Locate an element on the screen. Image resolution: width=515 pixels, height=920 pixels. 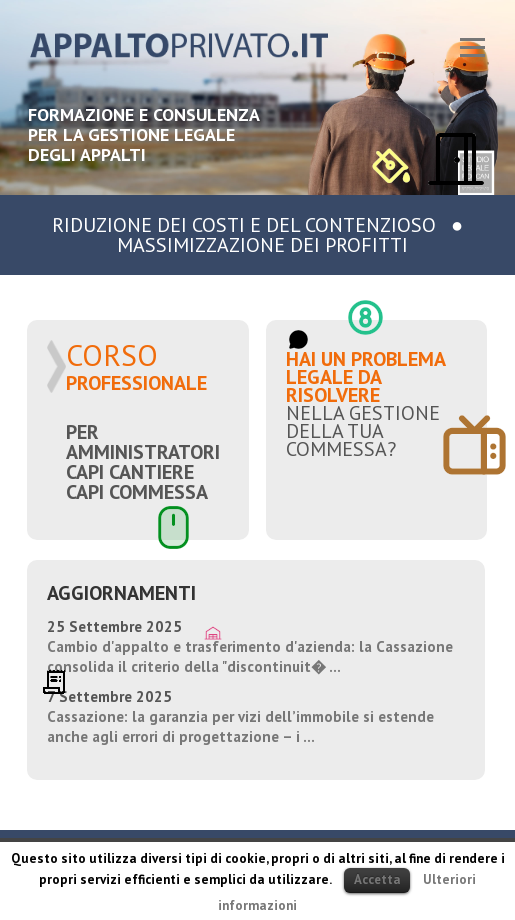
view transaction history or receipts is located at coordinates (54, 682).